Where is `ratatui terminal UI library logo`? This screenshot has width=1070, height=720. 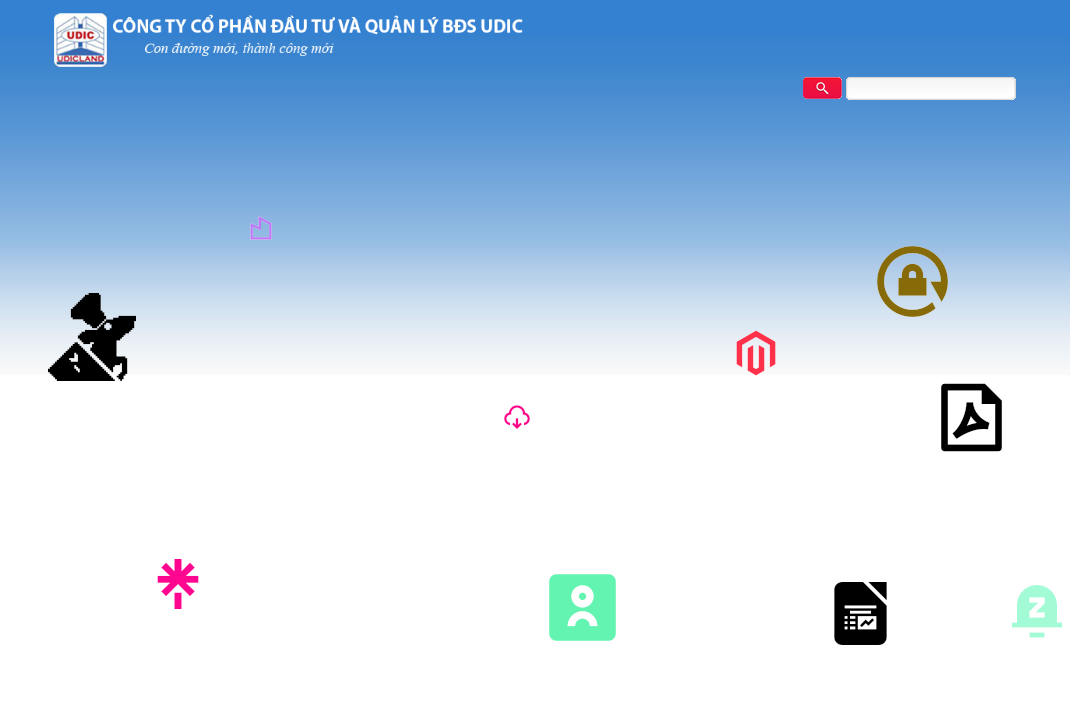
ratatui terminal UI library logo is located at coordinates (92, 337).